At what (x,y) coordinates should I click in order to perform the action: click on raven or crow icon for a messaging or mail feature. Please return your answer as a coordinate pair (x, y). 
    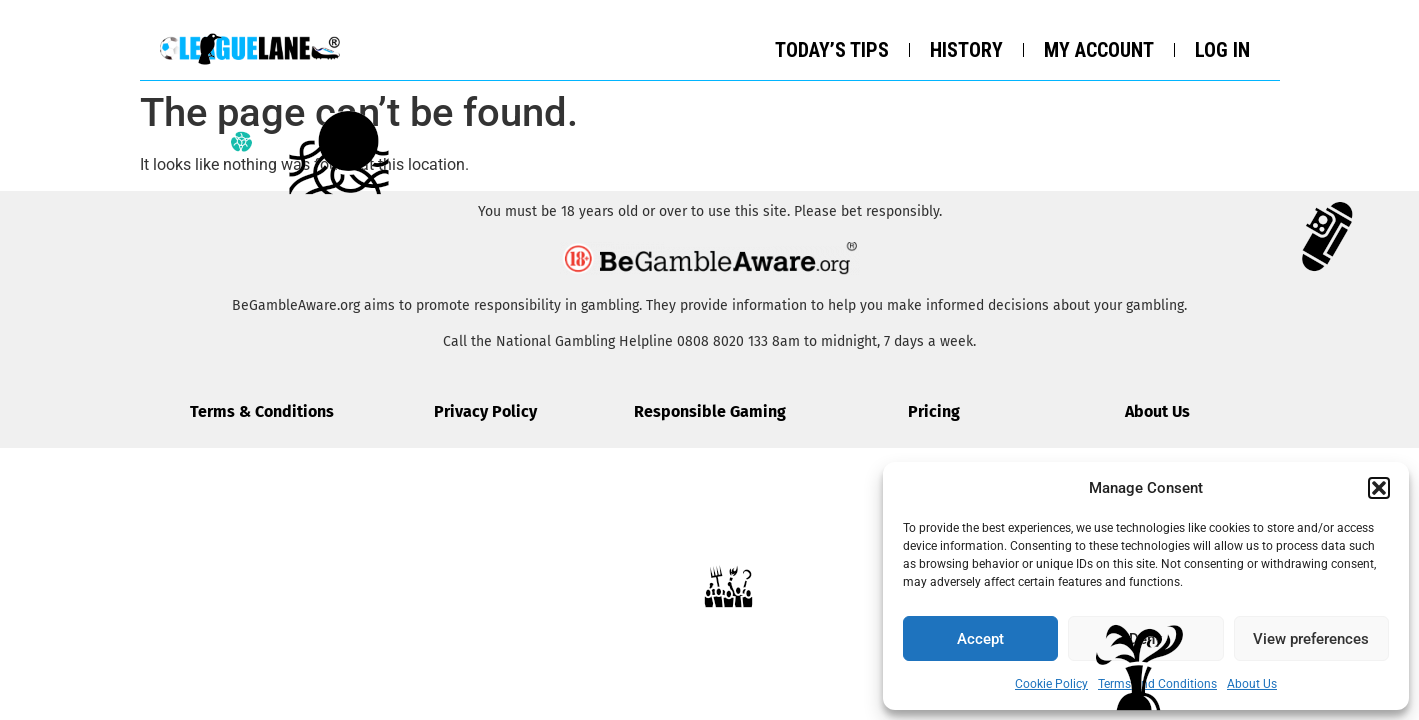
    Looking at the image, I should click on (207, 49).